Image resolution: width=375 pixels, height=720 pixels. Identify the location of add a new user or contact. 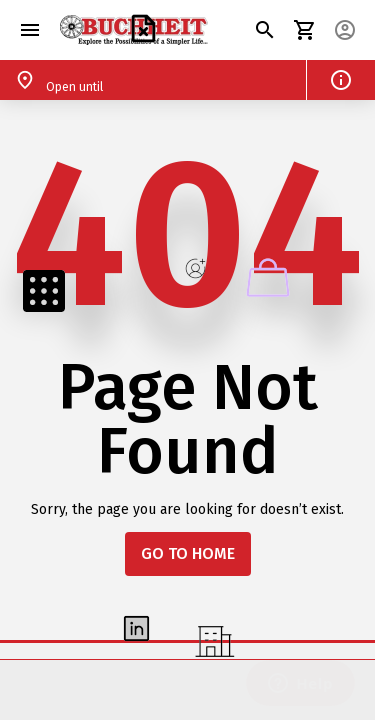
(195, 268).